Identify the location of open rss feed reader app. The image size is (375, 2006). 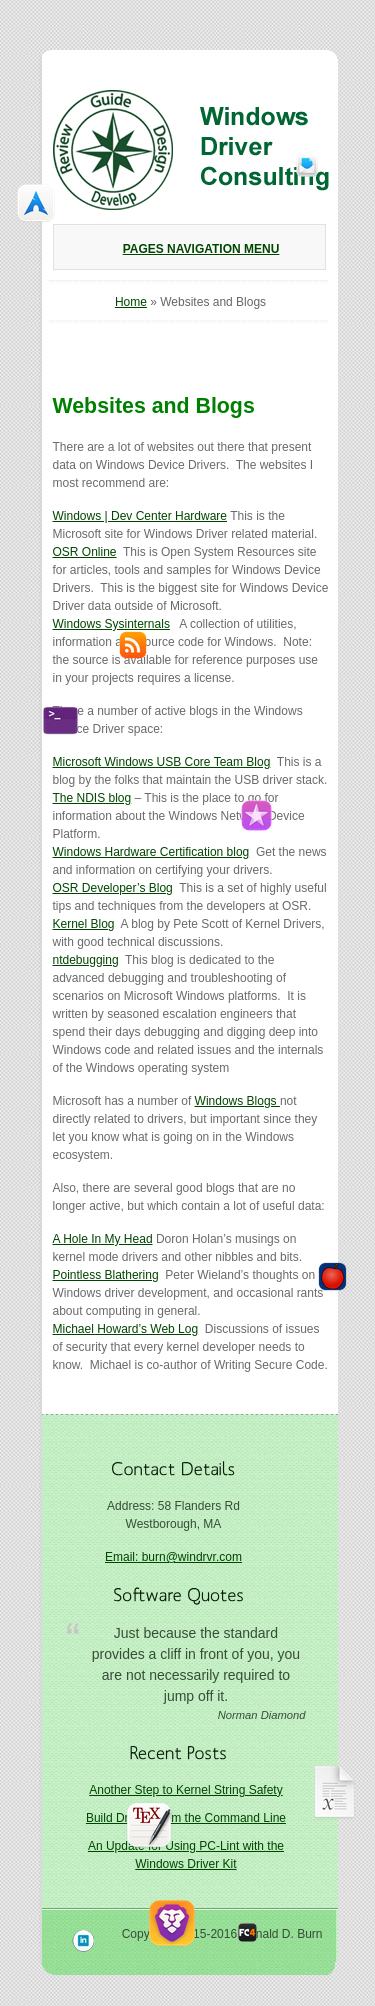
(133, 645).